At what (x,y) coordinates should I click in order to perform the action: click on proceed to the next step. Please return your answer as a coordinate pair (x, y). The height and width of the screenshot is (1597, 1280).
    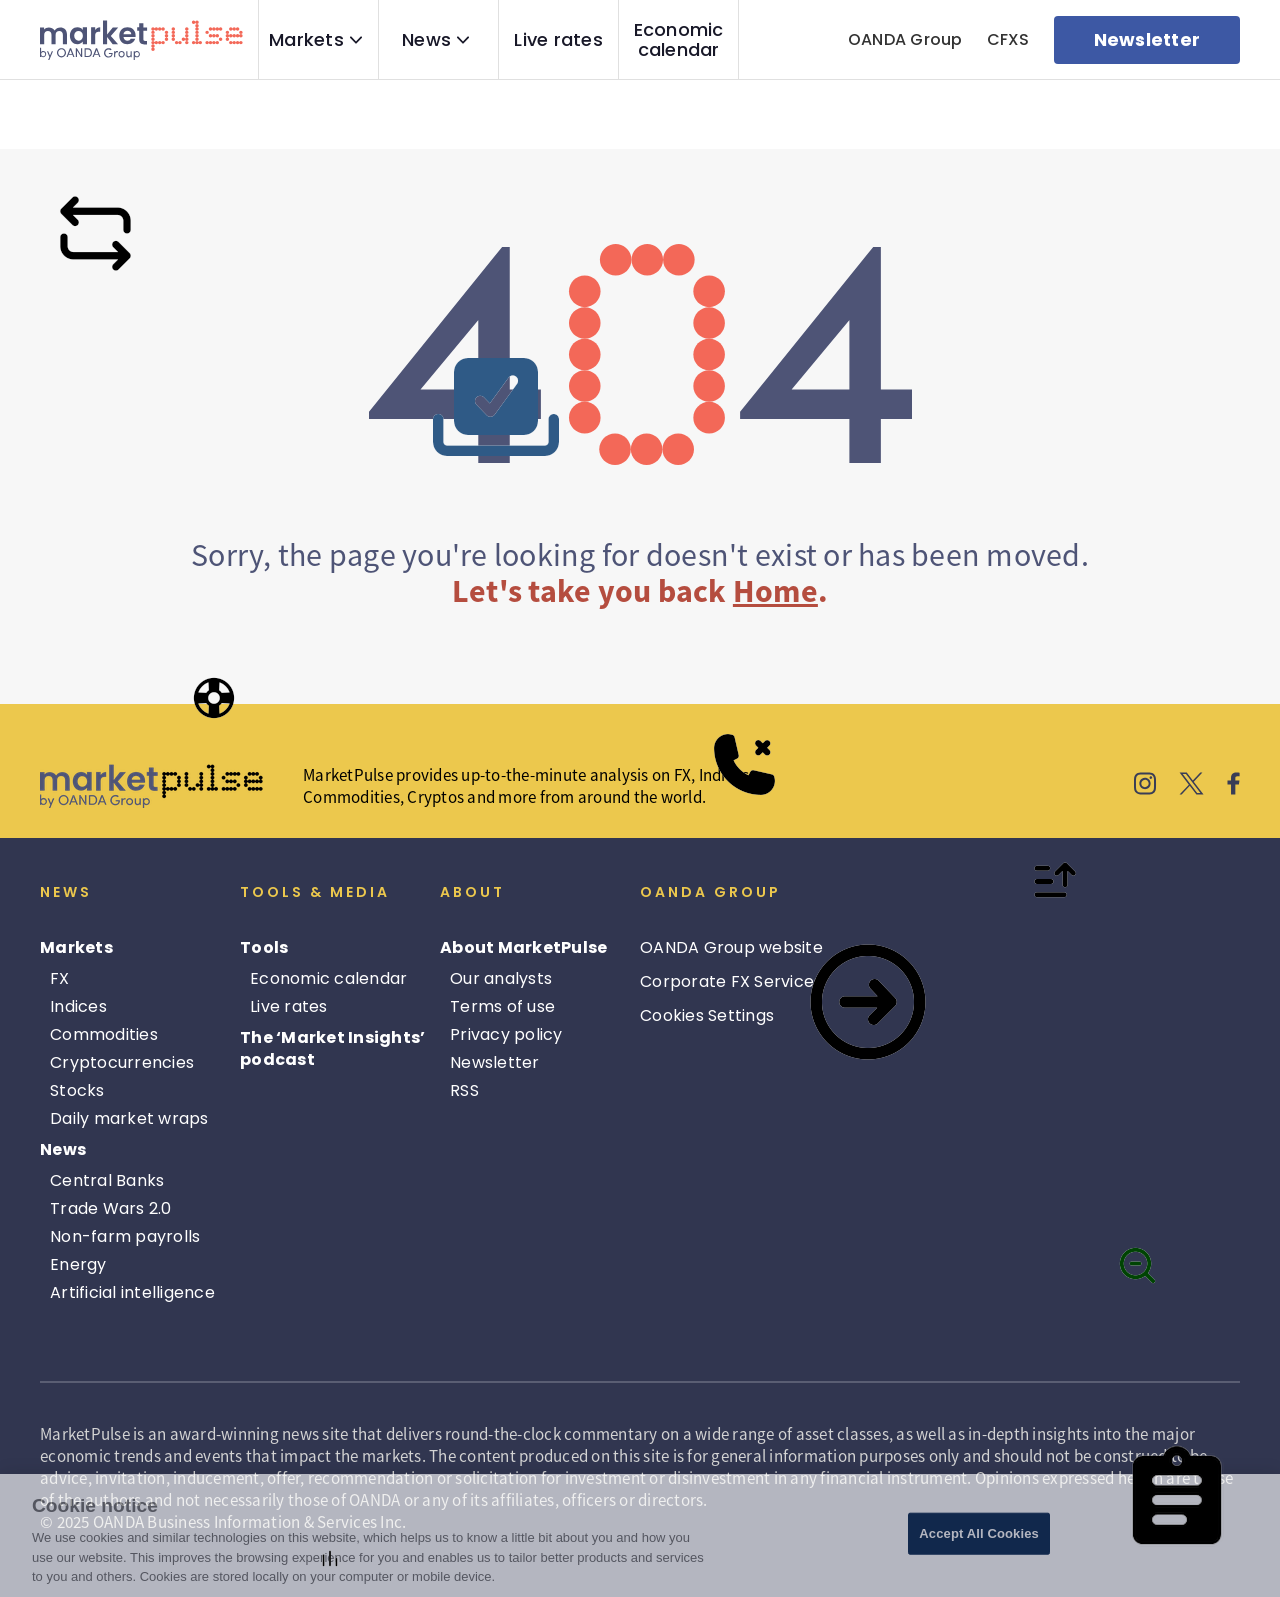
    Looking at the image, I should click on (868, 1002).